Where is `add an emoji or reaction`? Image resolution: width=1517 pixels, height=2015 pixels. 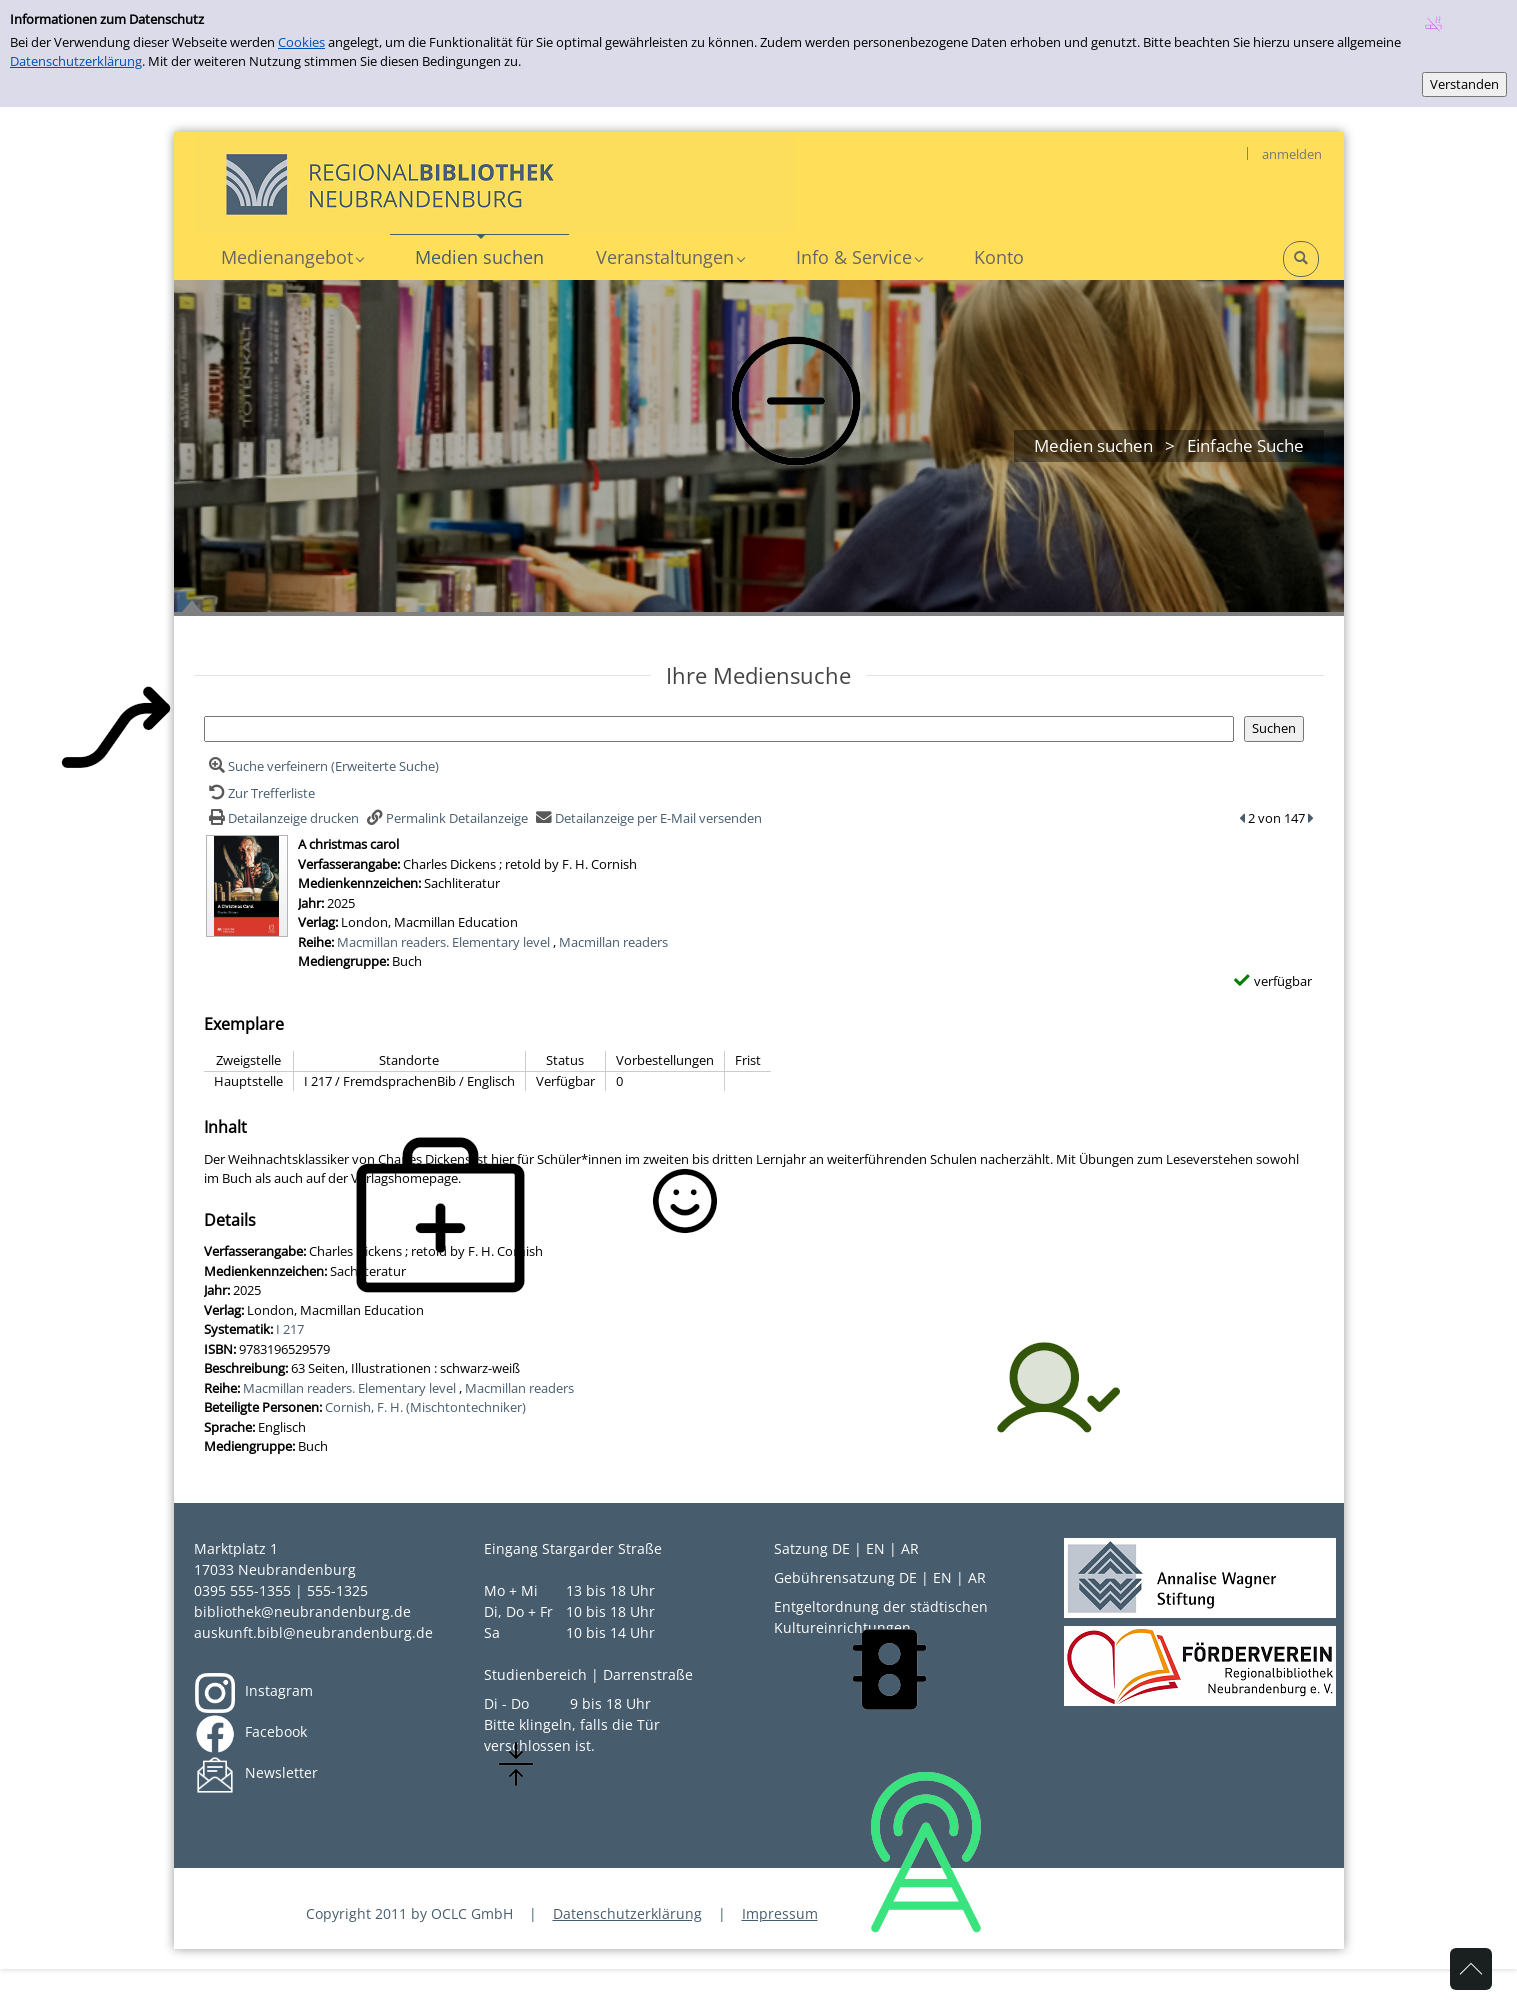
add an emoji or reaction is located at coordinates (685, 1201).